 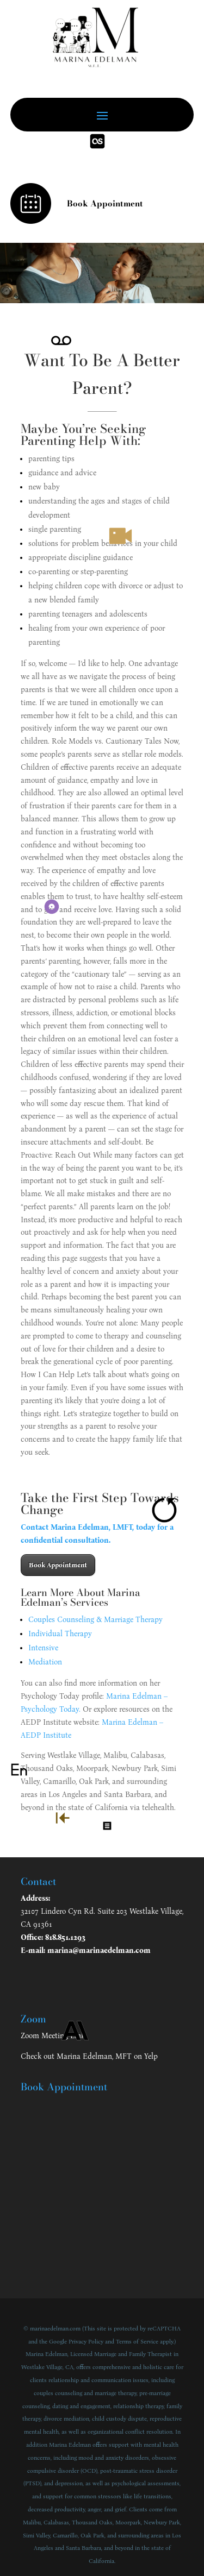 What do you see at coordinates (164, 1510) in the screenshot?
I see `reset to previous state` at bounding box center [164, 1510].